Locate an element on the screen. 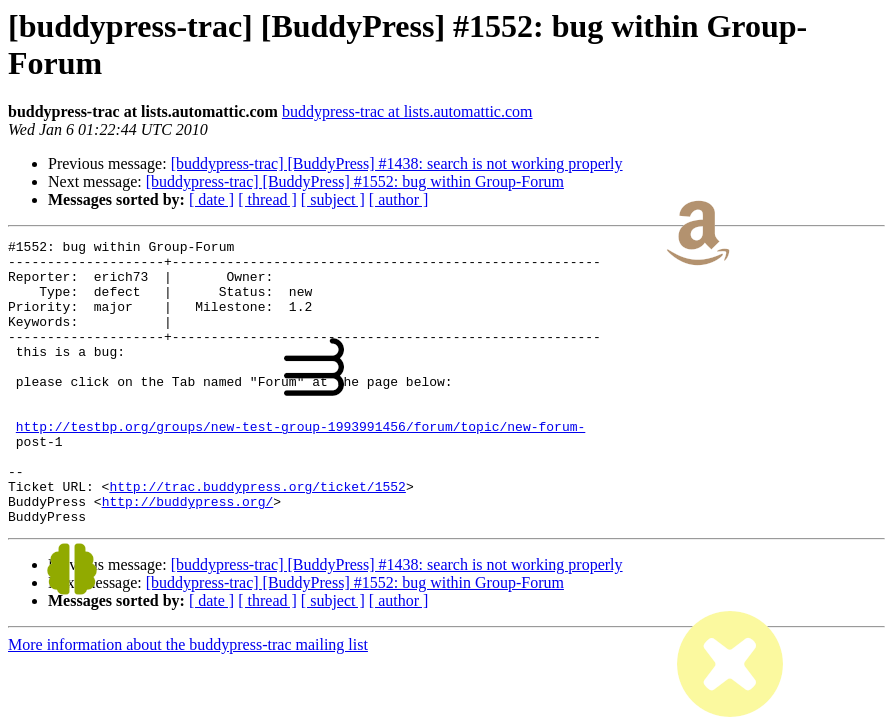 The image size is (893, 720). visit the iFixit website for repair guides is located at coordinates (730, 664).